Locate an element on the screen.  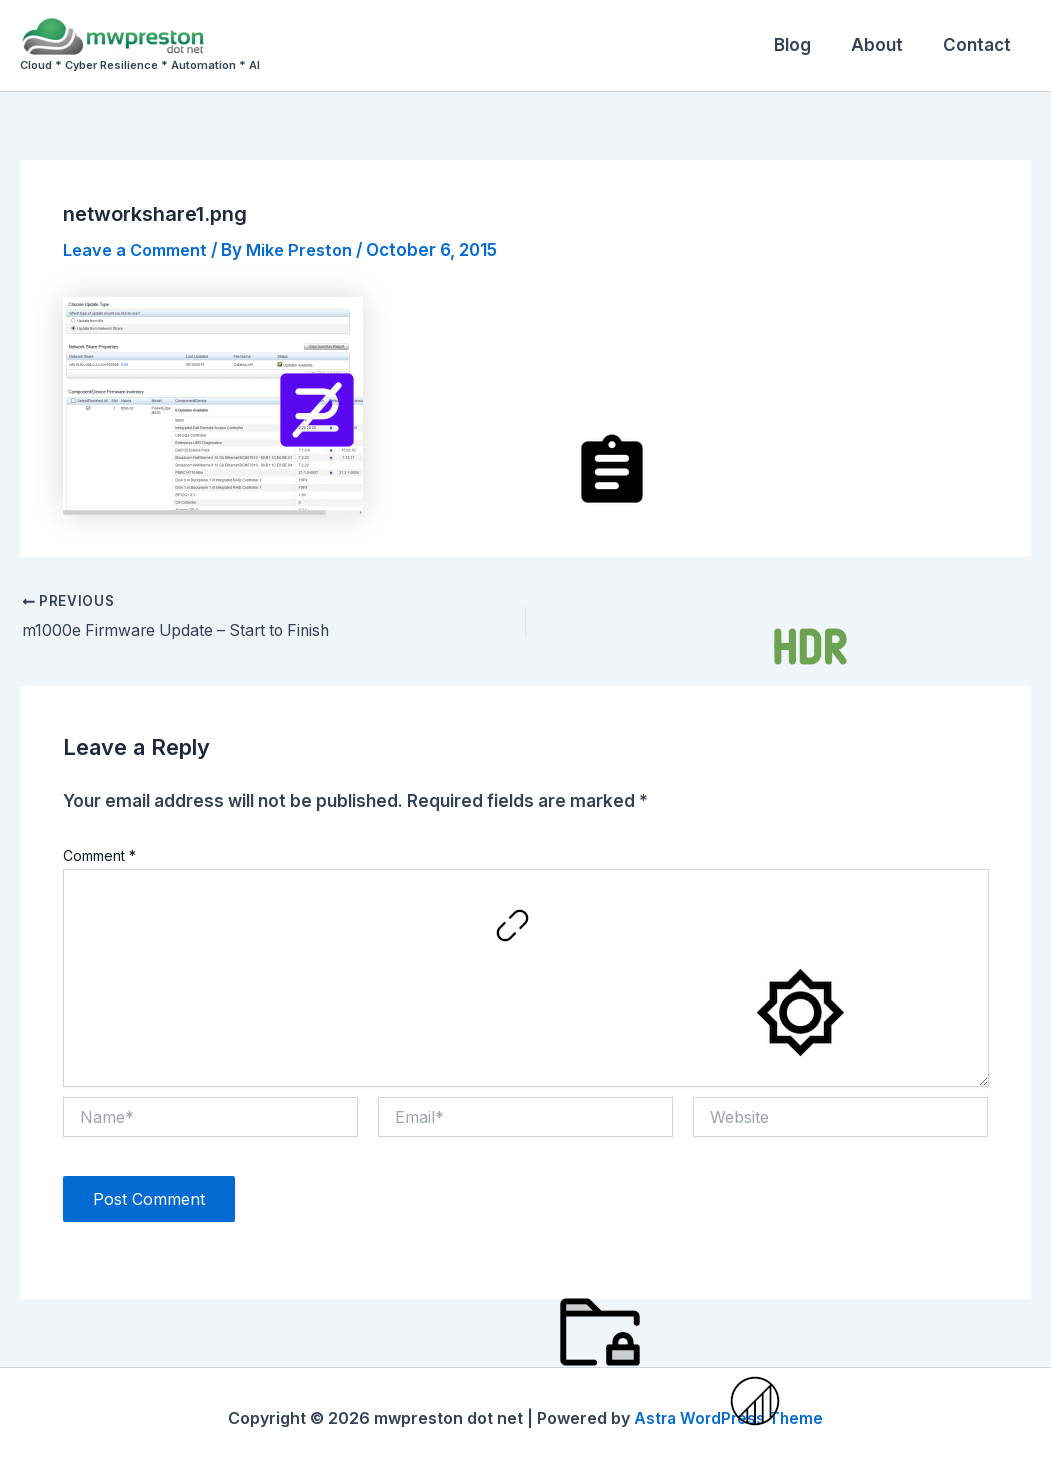
adjust screen brightness settings is located at coordinates (800, 1012).